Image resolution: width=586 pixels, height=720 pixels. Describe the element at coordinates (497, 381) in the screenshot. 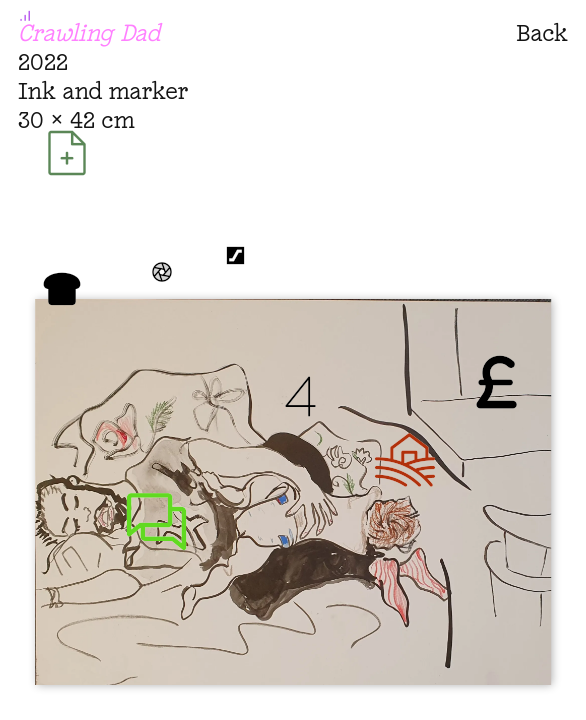

I see `indicates price or payment in British pounds` at that location.